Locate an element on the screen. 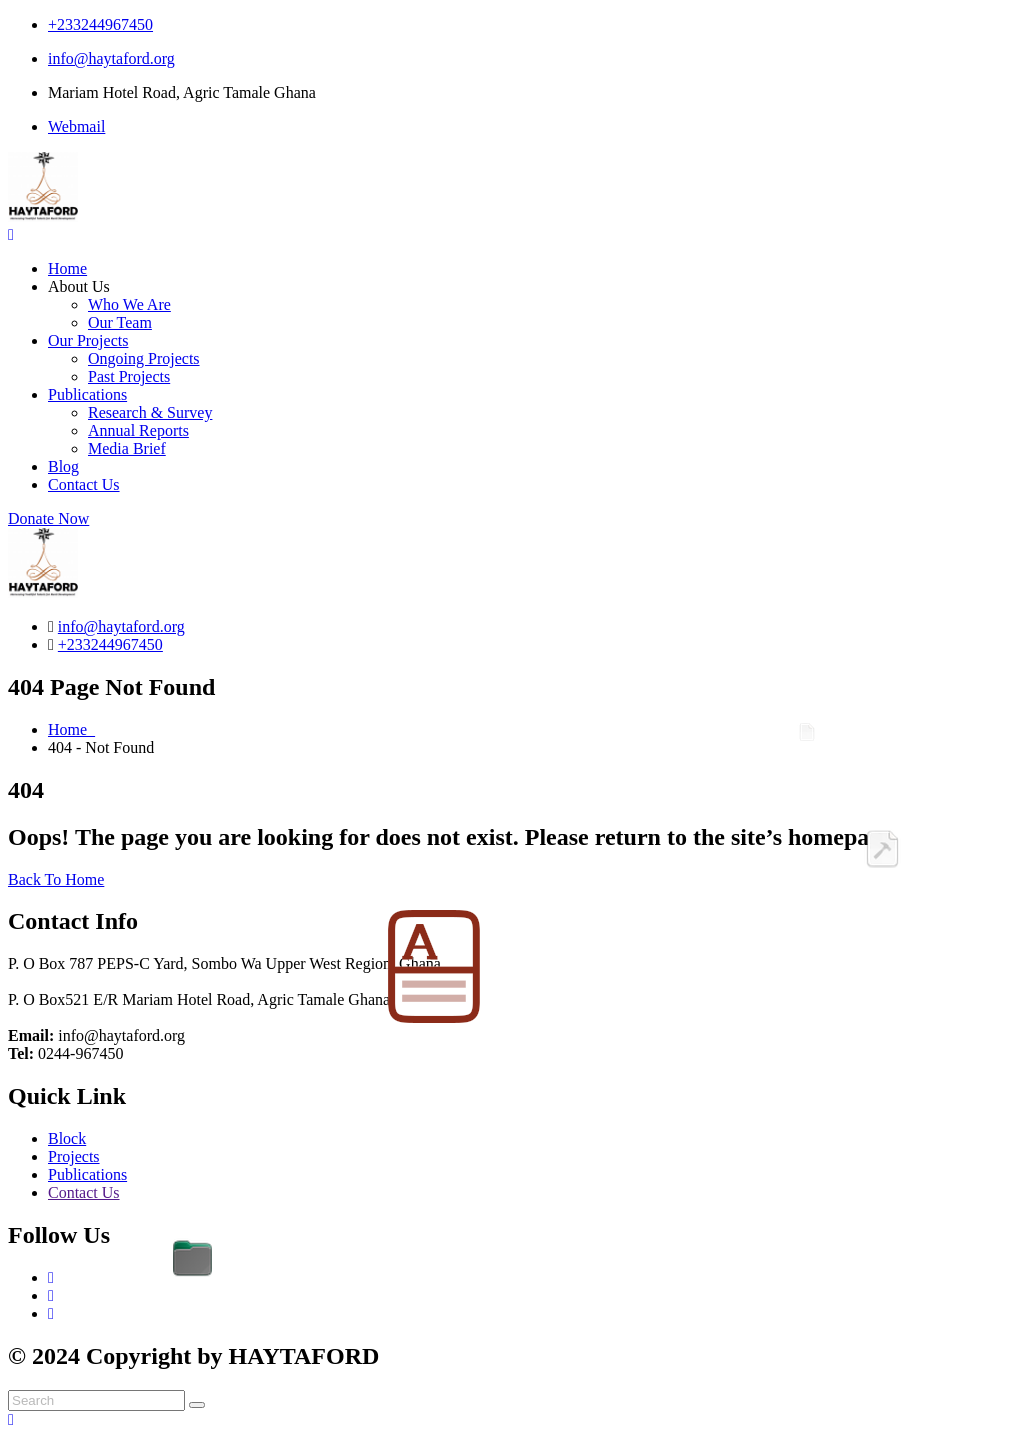 This screenshot has height=1437, width=1024. a makefile or build configuration file is located at coordinates (882, 848).